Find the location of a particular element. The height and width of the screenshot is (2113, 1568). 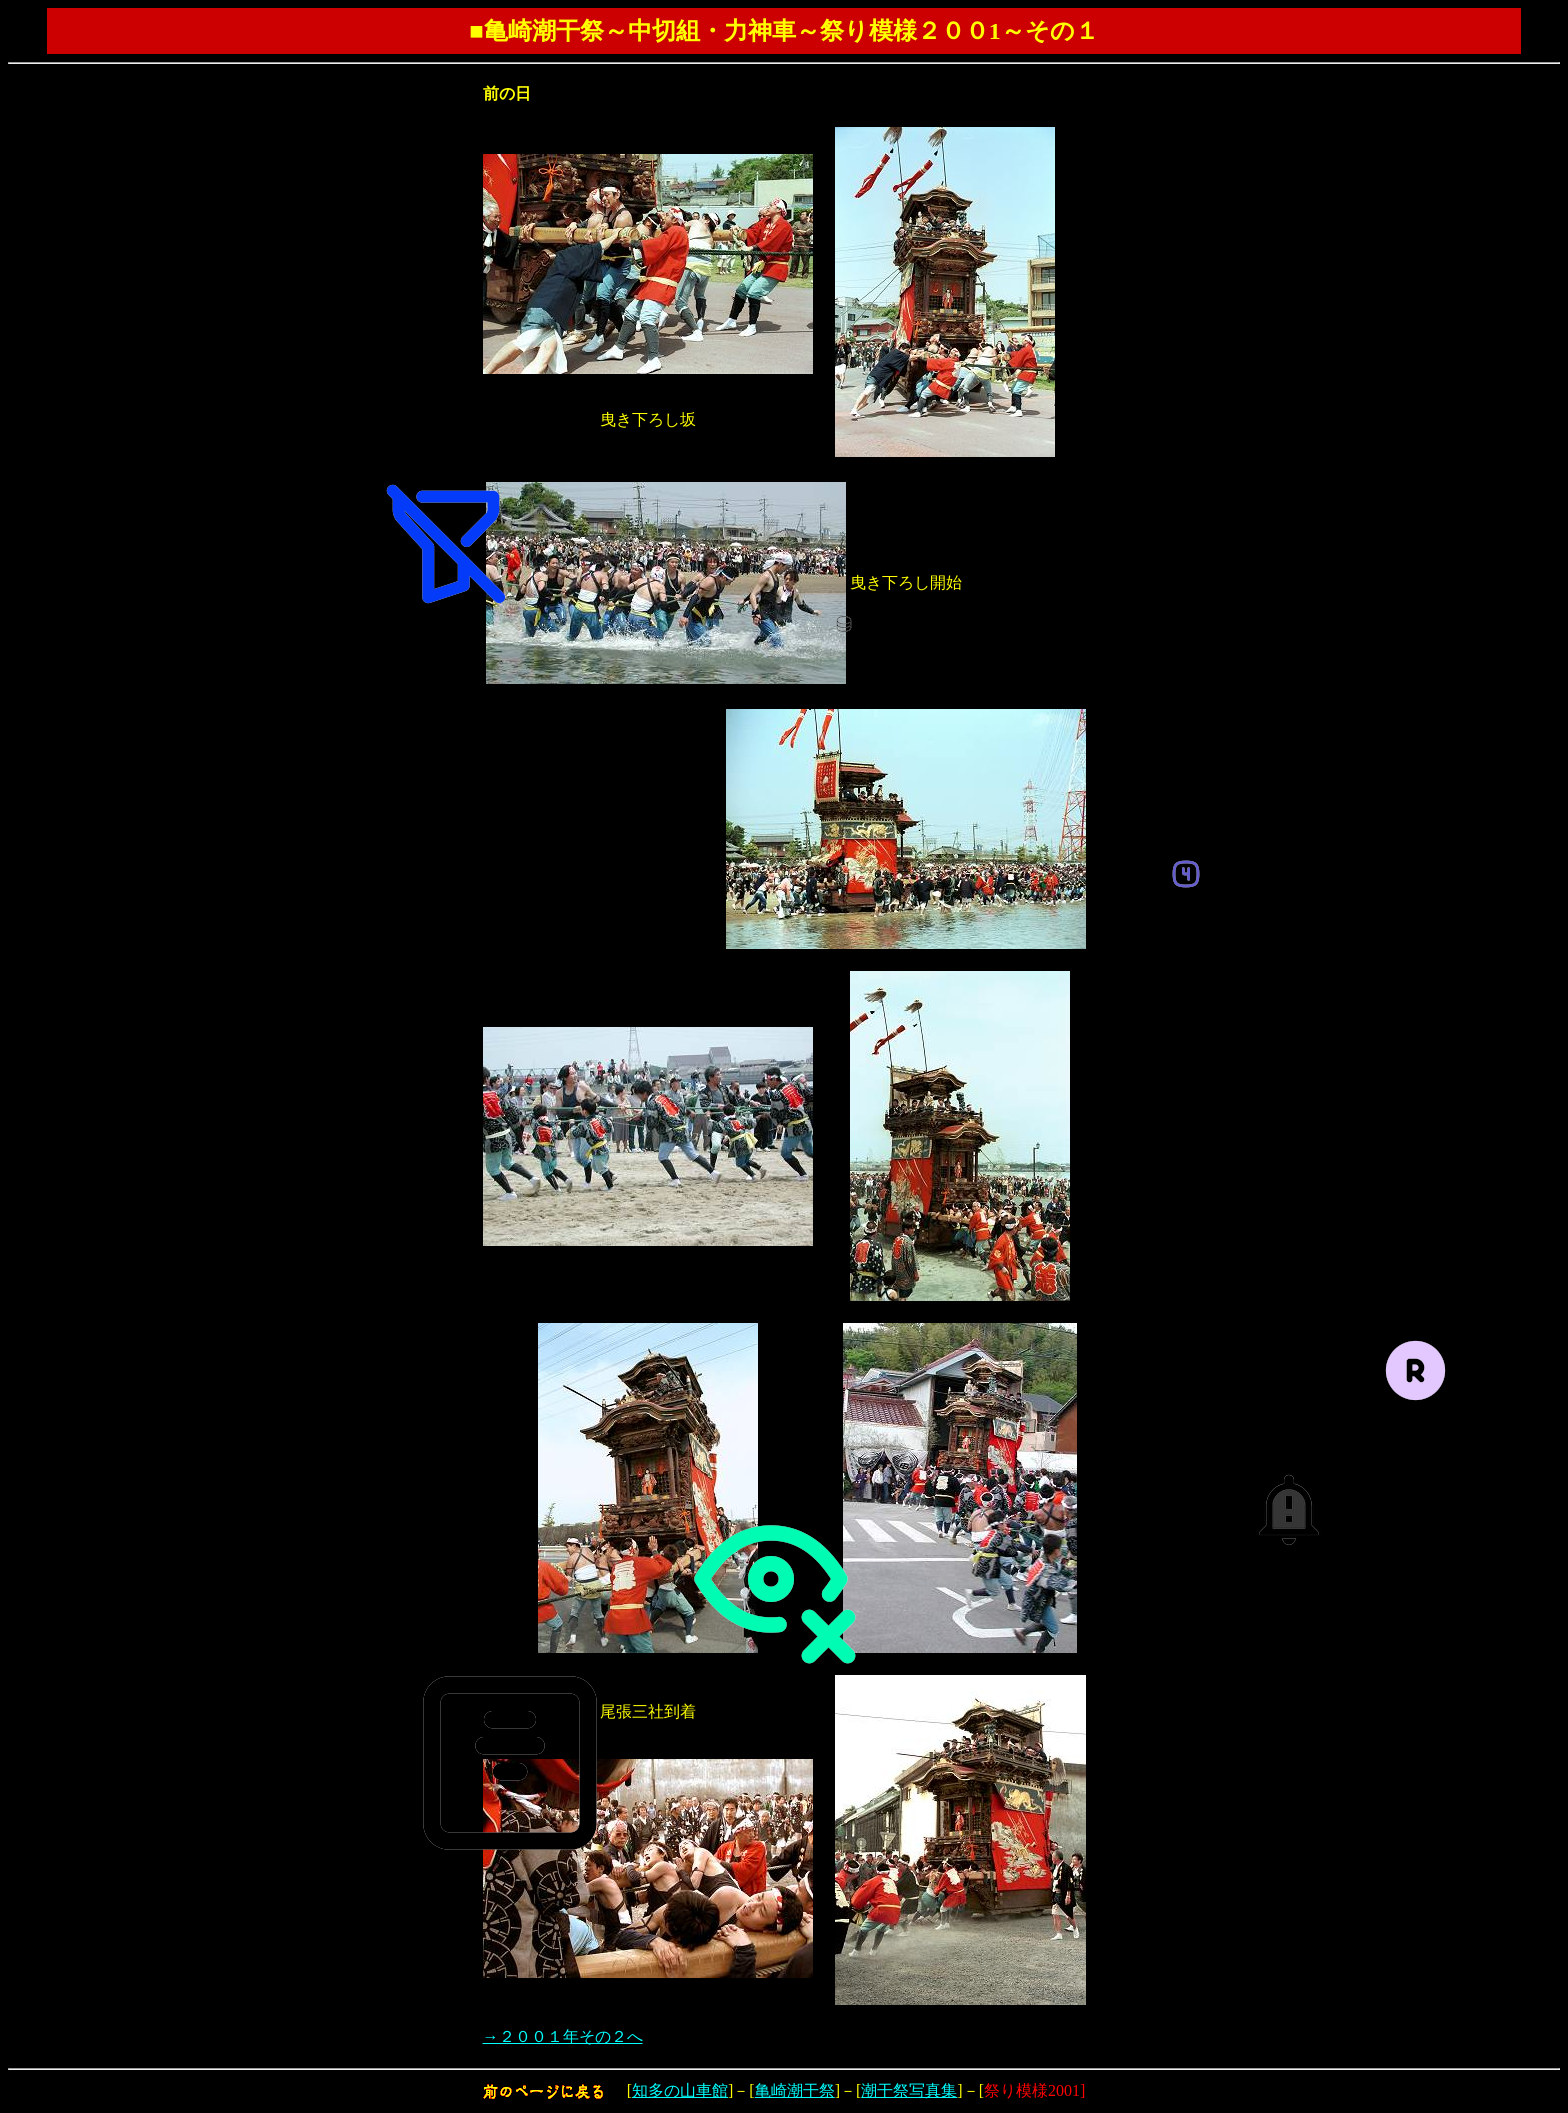

indicates registered trademark status is located at coordinates (1415, 1370).